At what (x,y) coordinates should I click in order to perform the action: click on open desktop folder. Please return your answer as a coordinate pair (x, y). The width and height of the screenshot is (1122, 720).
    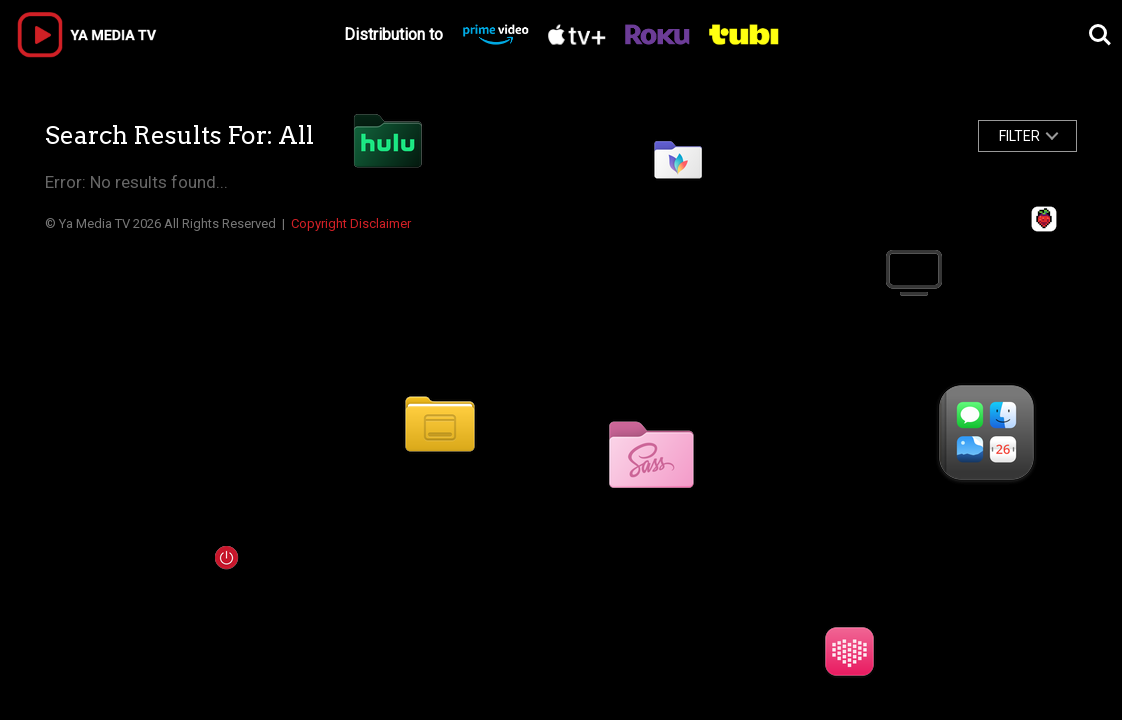
    Looking at the image, I should click on (440, 424).